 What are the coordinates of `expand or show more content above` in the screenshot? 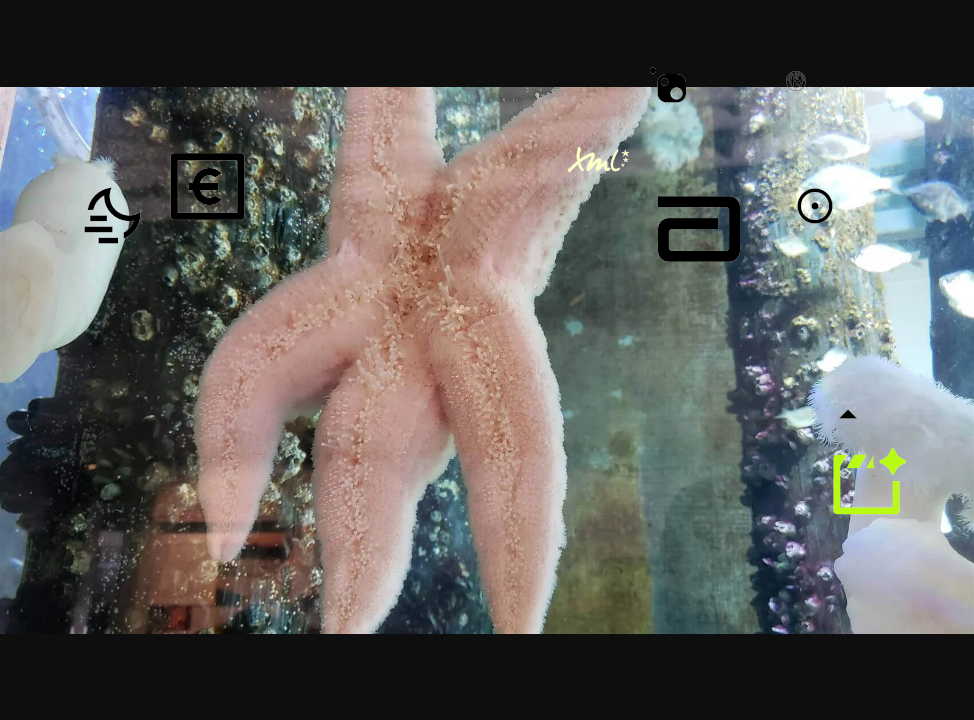 It's located at (848, 414).